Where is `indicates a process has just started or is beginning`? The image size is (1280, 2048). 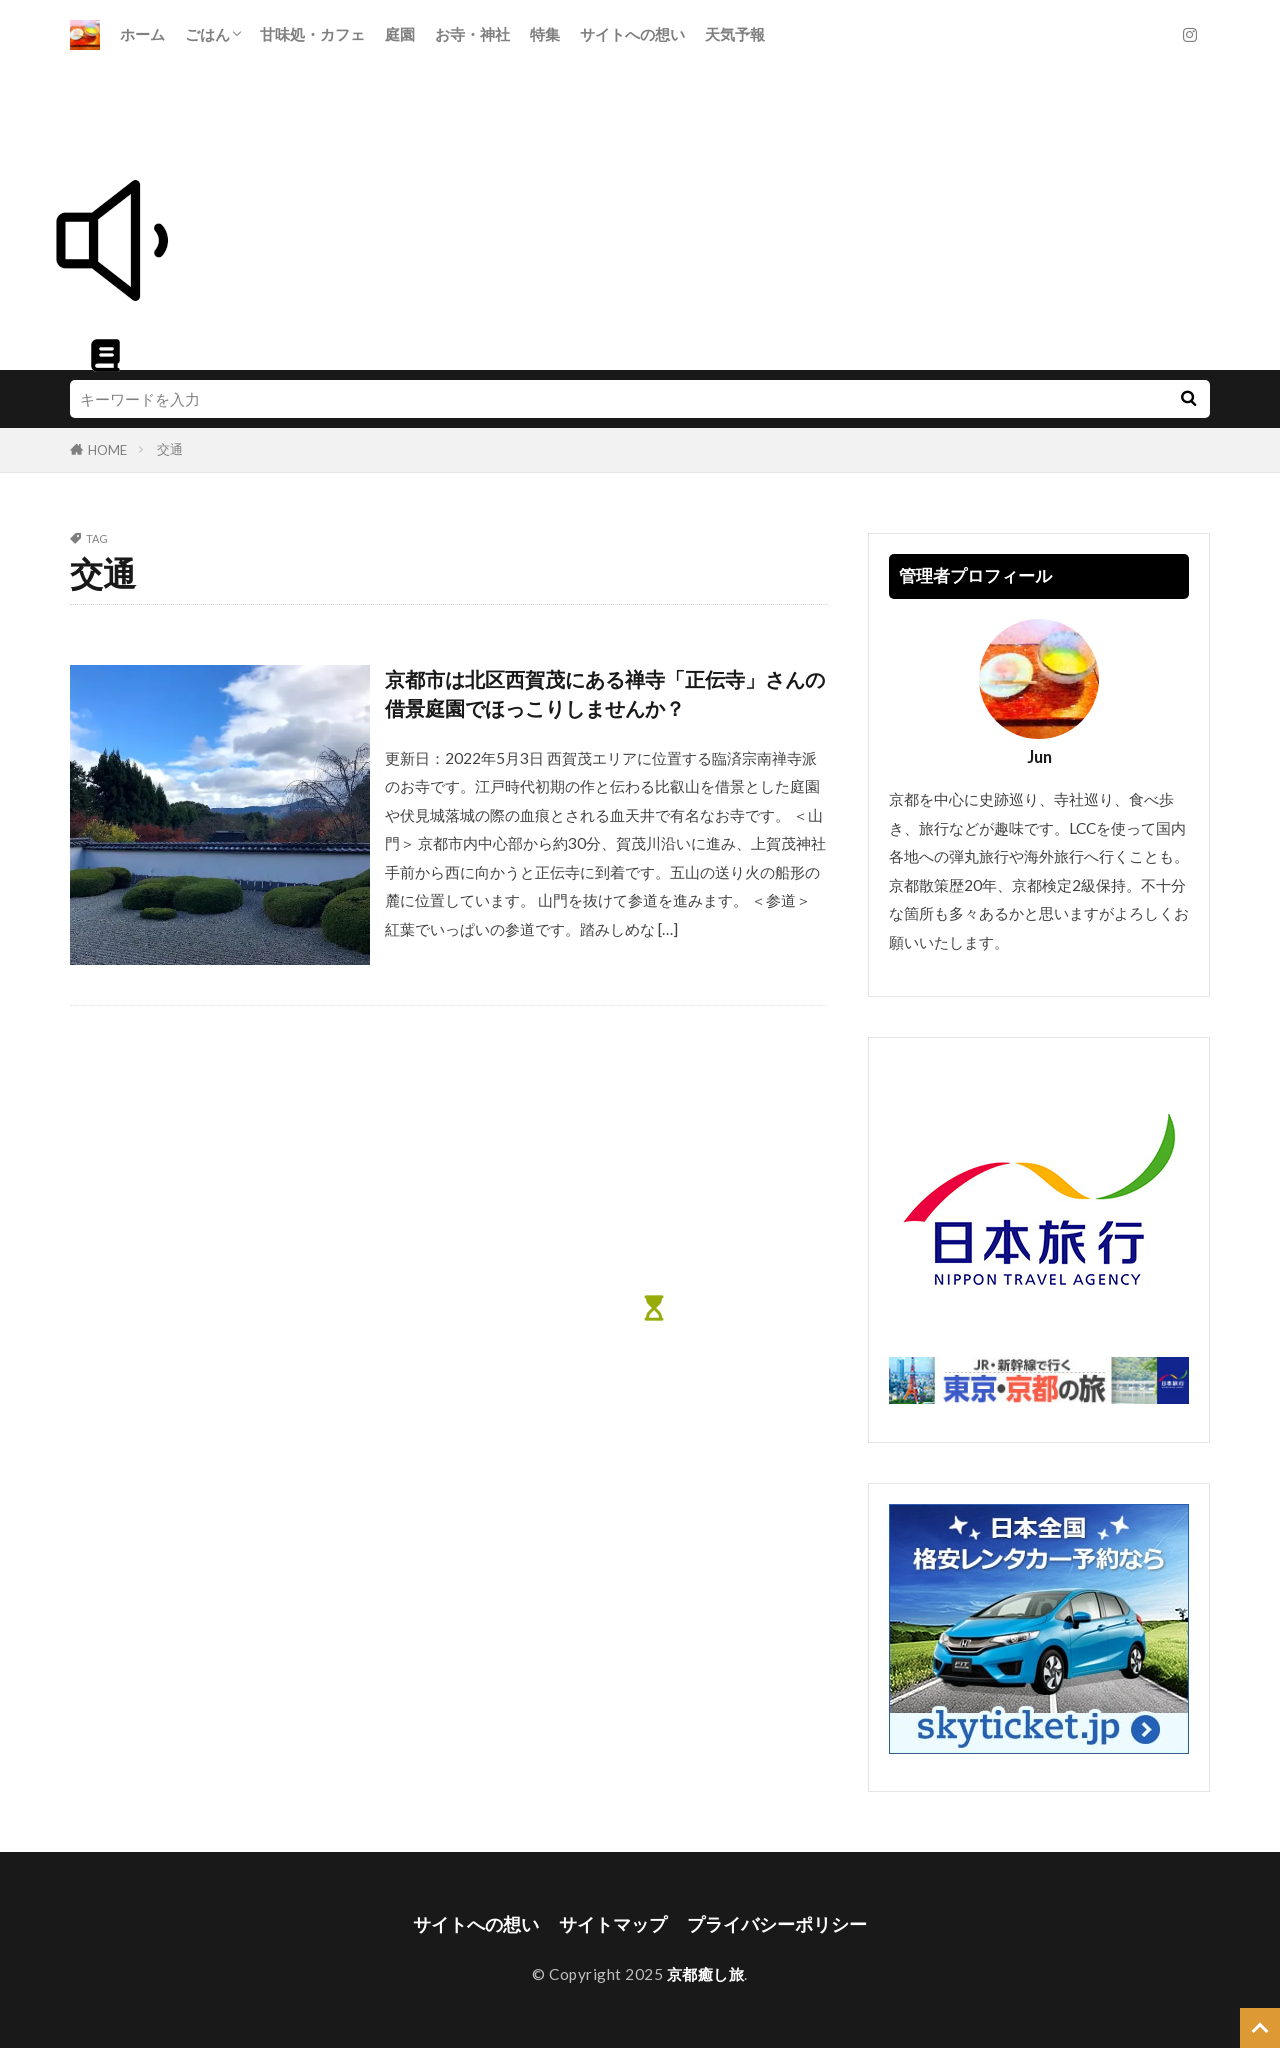 indicates a process has just started or is beginning is located at coordinates (654, 1308).